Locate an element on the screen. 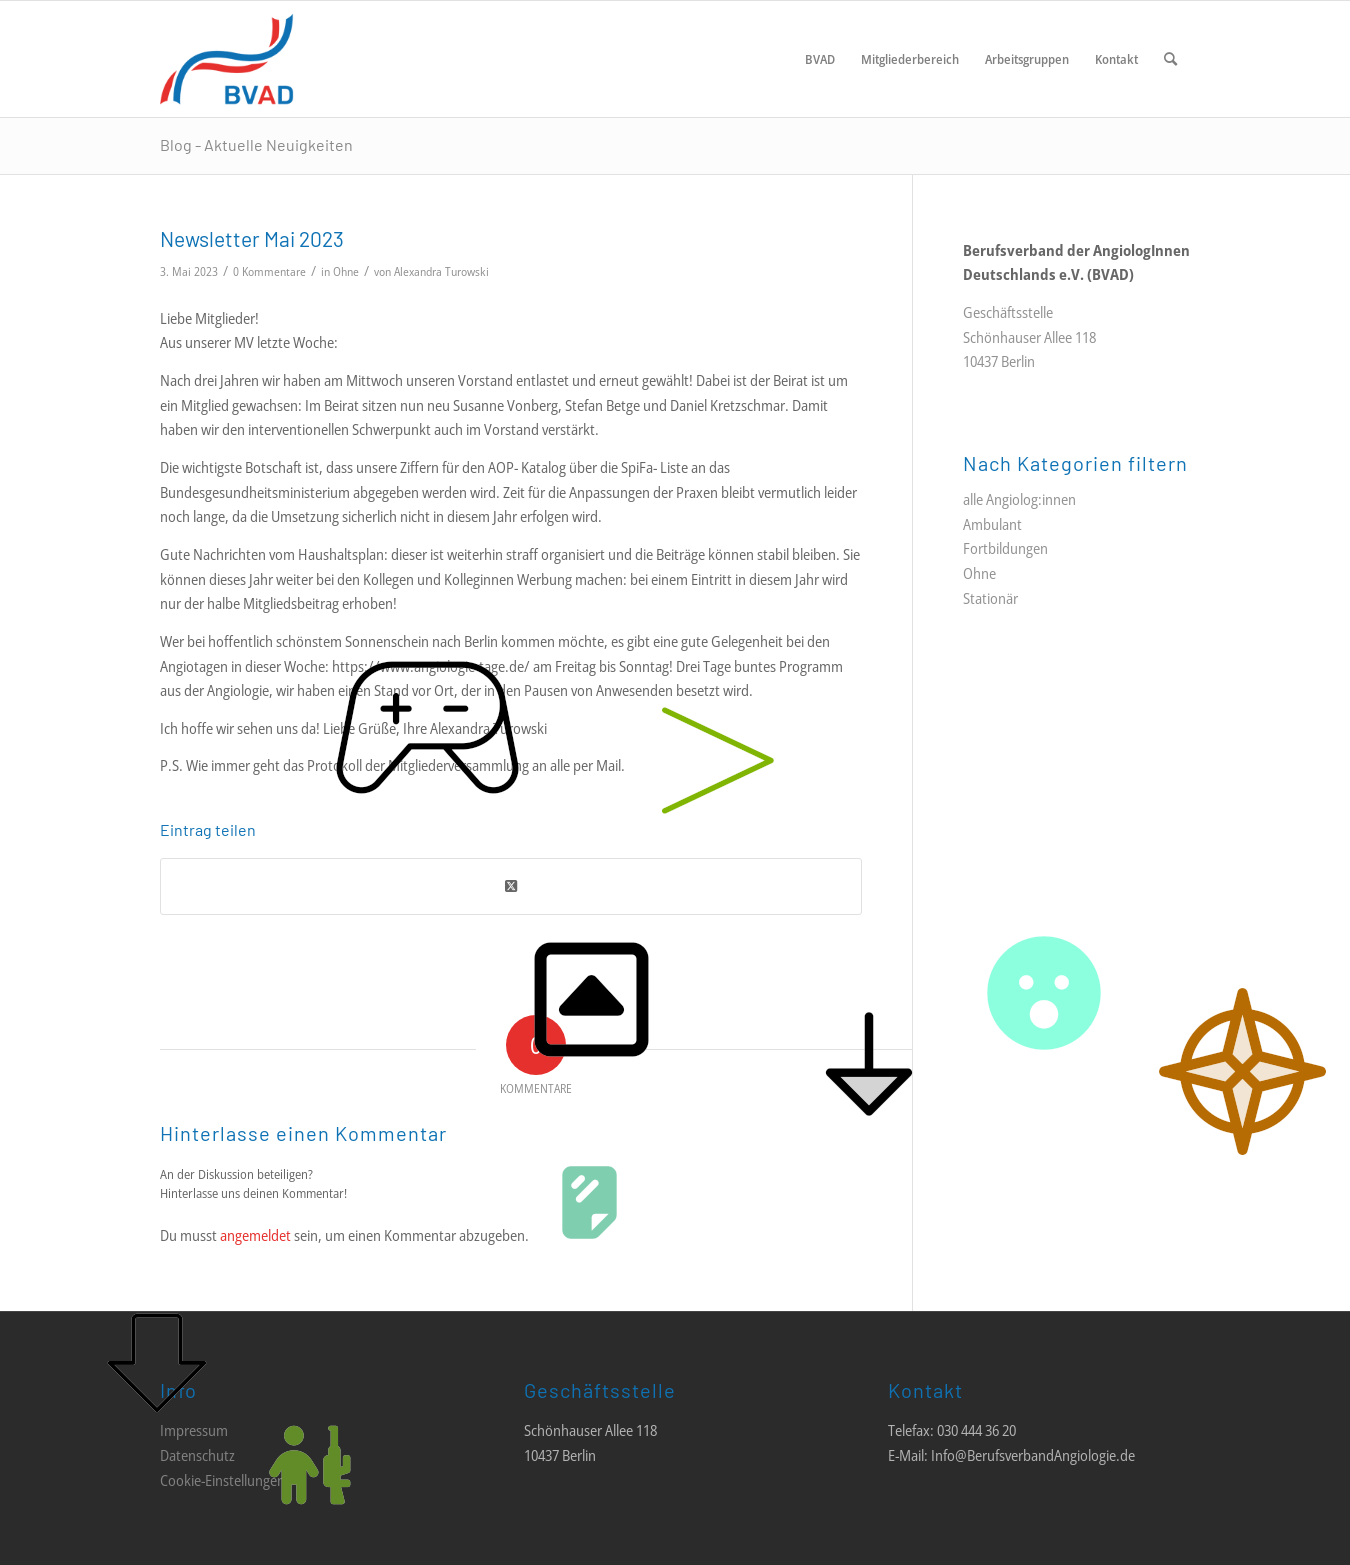 Image resolution: width=1350 pixels, height=1565 pixels. expand or collapse a section upward is located at coordinates (591, 999).